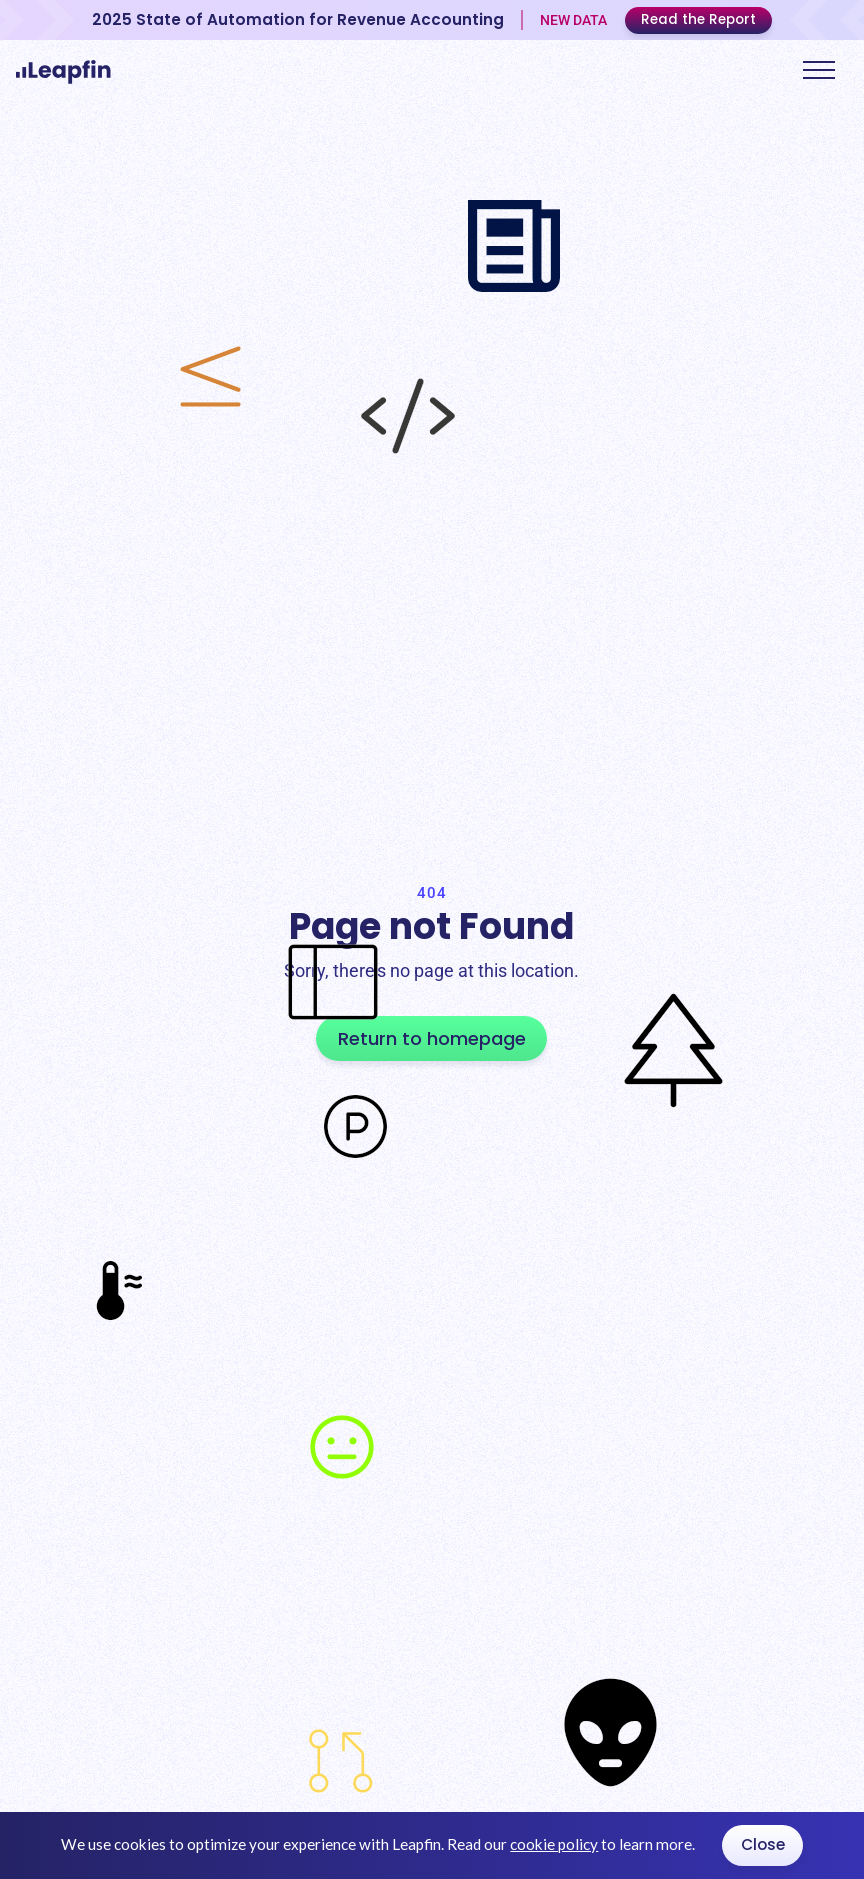 Image resolution: width=864 pixels, height=1879 pixels. What do you see at coordinates (355, 1126) in the screenshot?
I see `parking location or availability indicator` at bounding box center [355, 1126].